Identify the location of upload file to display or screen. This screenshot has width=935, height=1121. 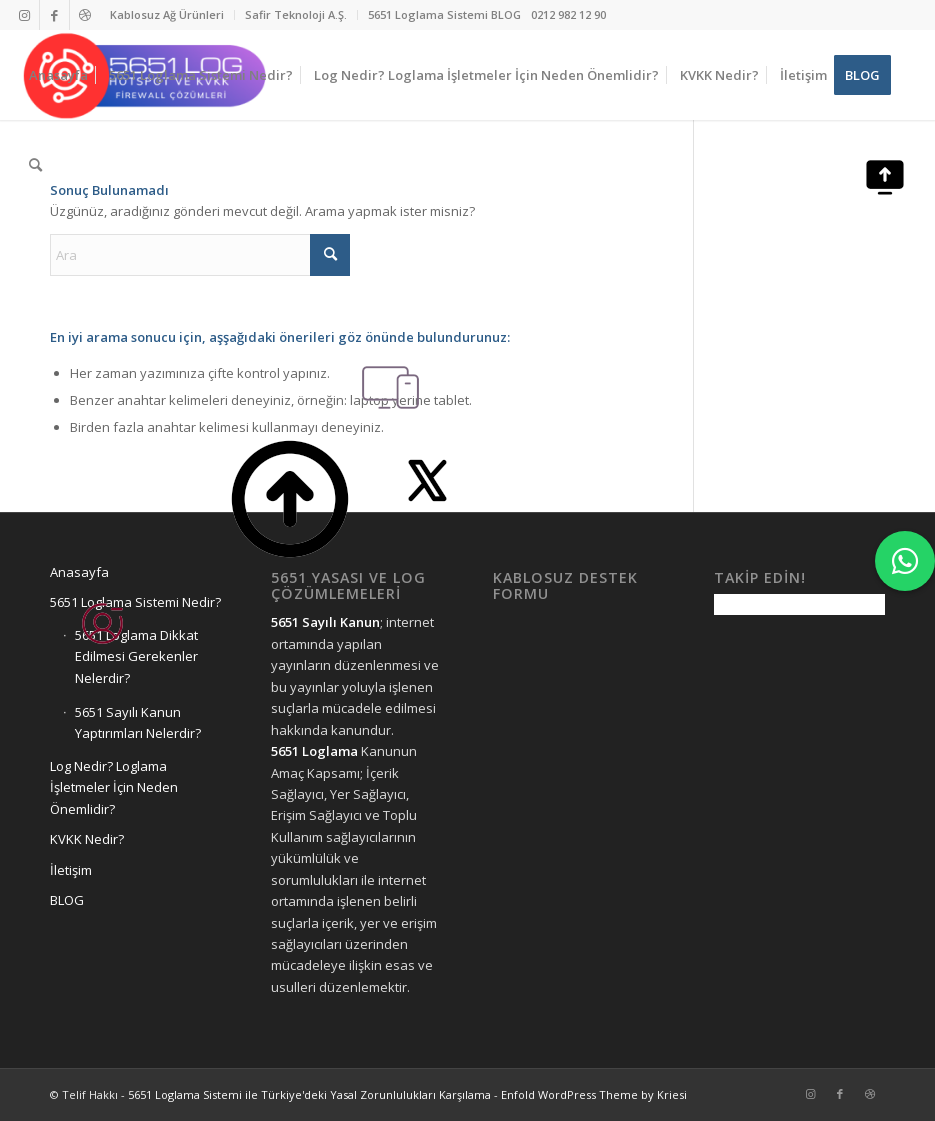
(885, 176).